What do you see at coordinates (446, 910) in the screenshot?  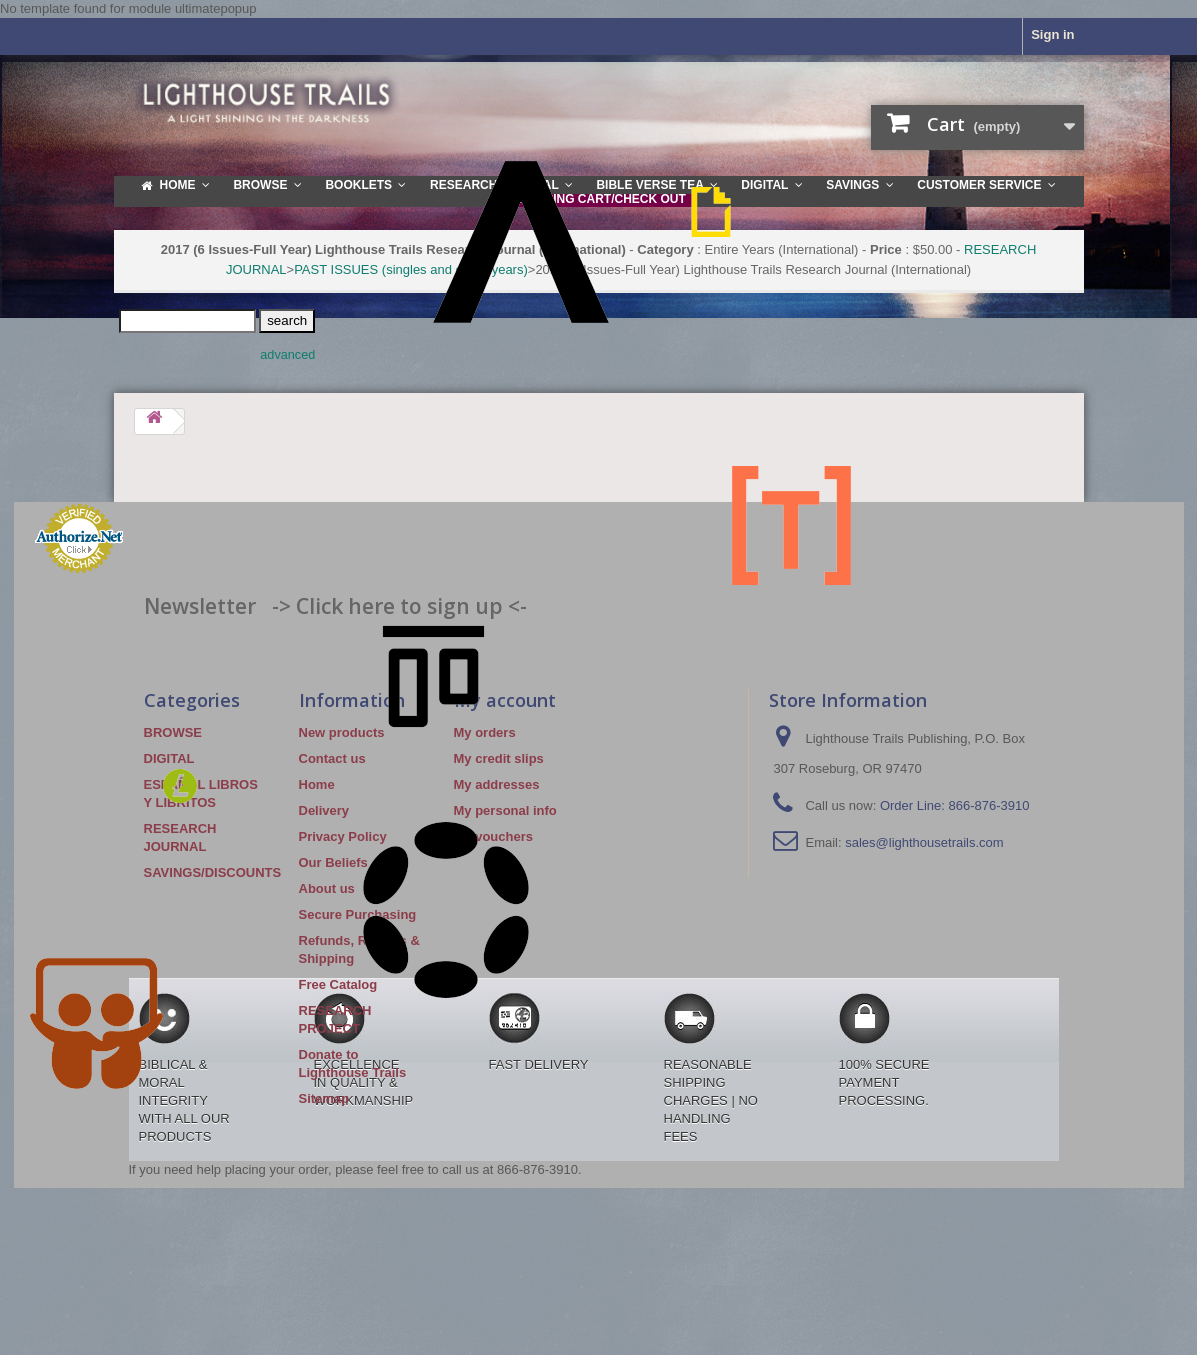 I see `polkadot cryptocurrency or blockchain platform logo` at bounding box center [446, 910].